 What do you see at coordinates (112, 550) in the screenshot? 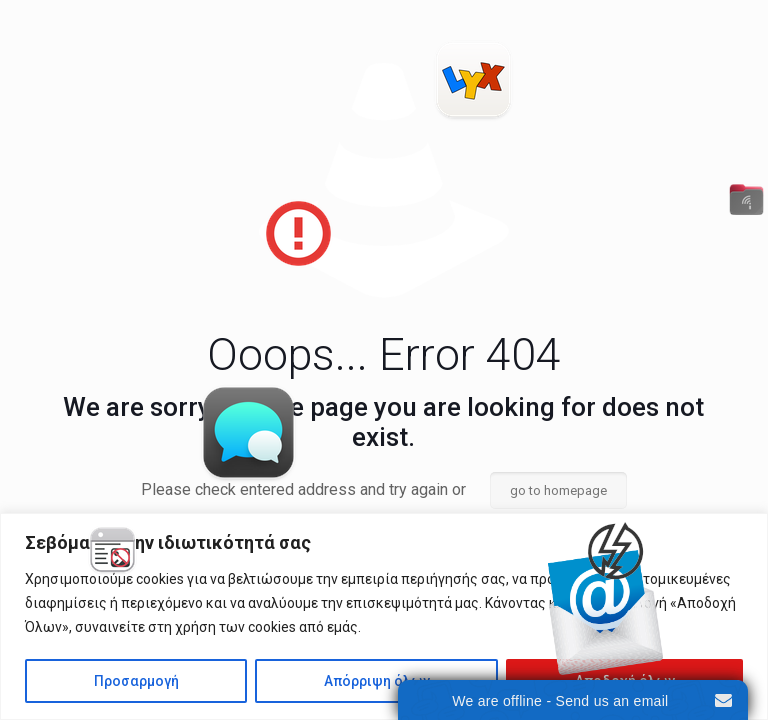
I see `access ad blocker settings in your web browser` at bounding box center [112, 550].